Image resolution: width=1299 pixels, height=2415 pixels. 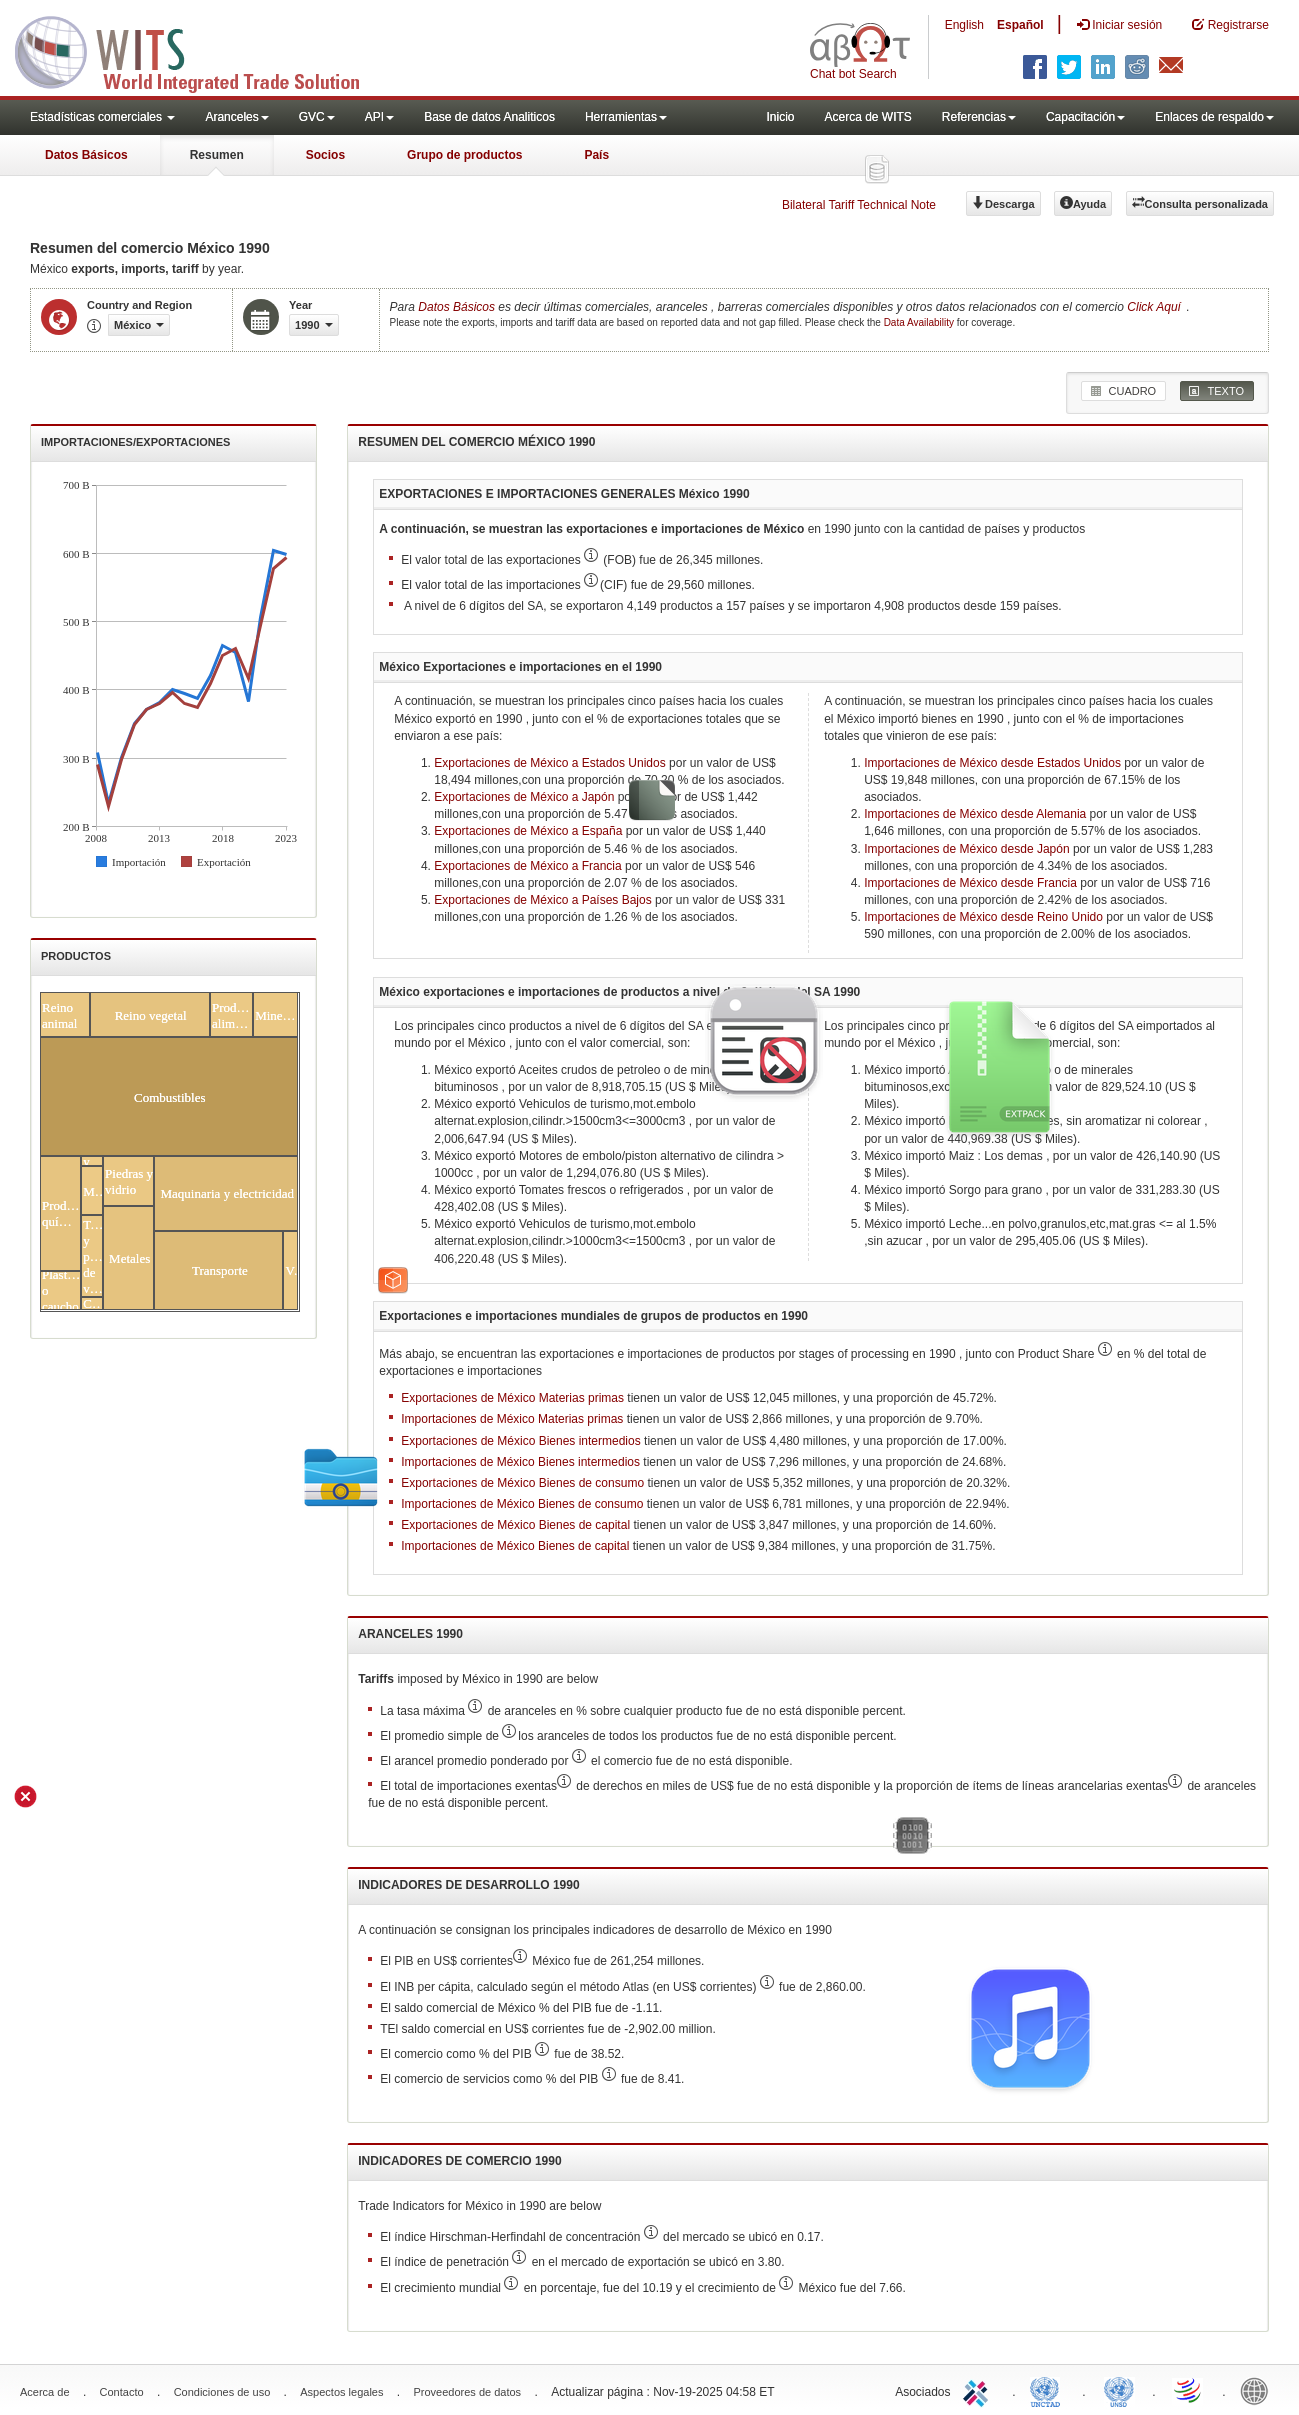 I want to click on access ad blocker settings in your web browser, so click(x=764, y=1043).